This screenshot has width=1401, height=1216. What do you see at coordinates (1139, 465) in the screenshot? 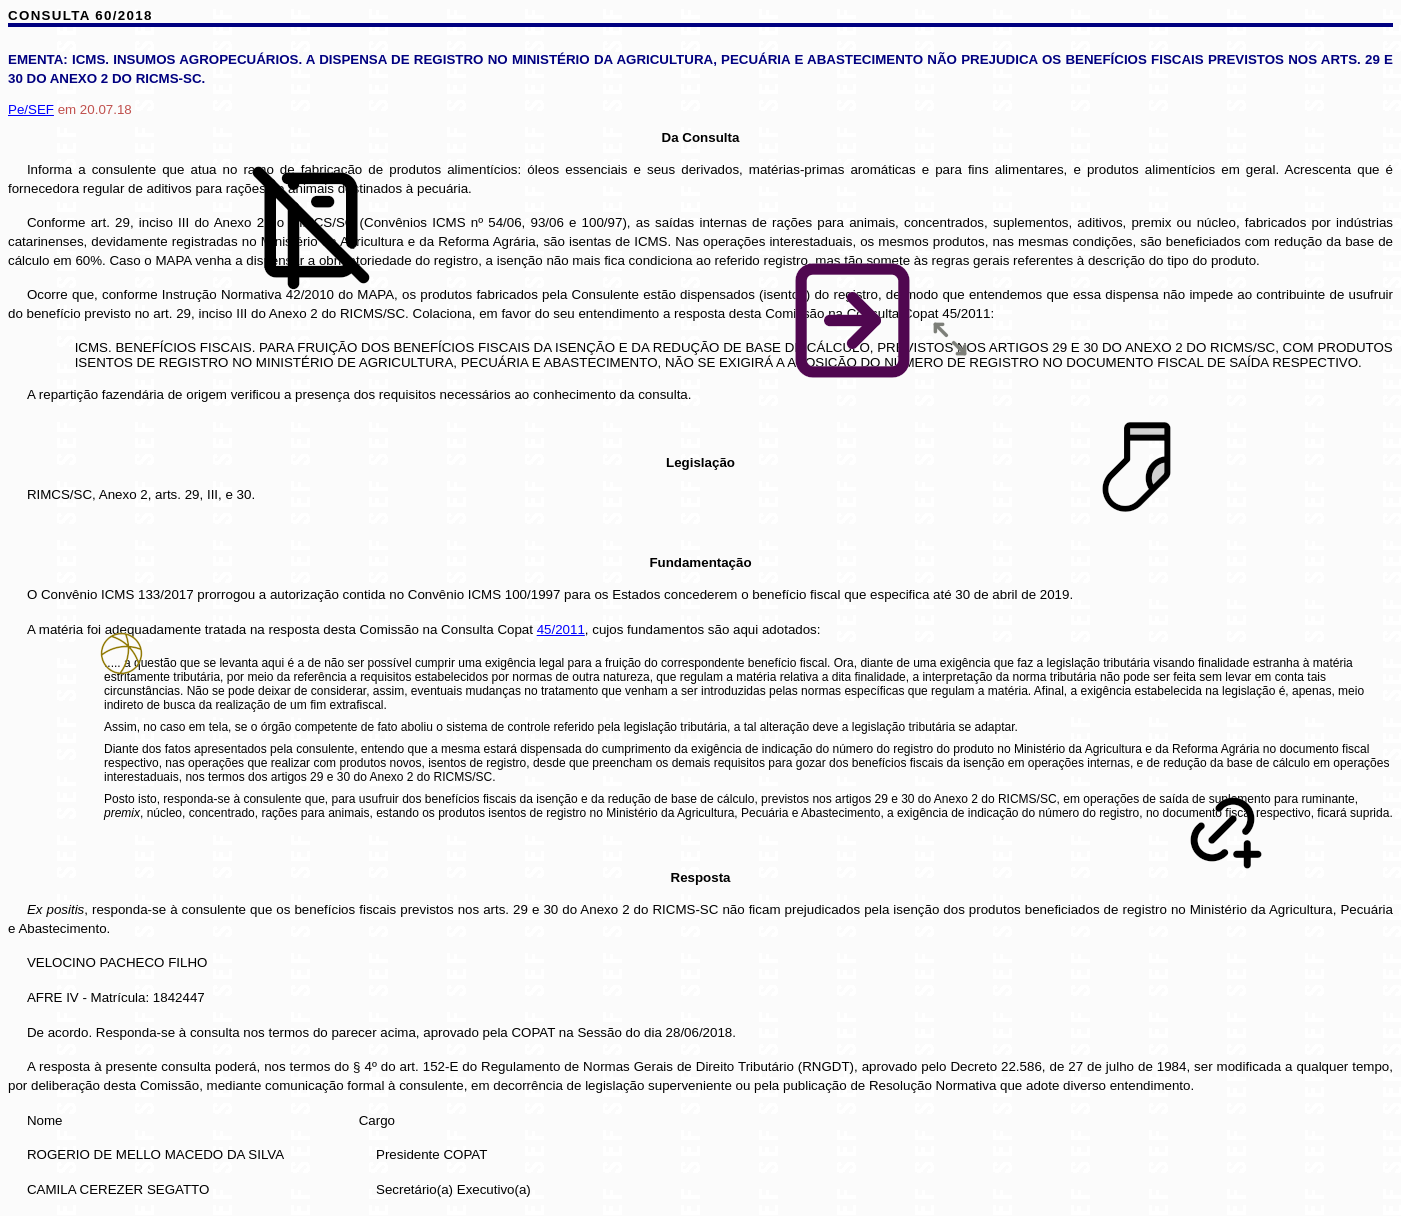
I see `browse clothing or apparel items` at bounding box center [1139, 465].